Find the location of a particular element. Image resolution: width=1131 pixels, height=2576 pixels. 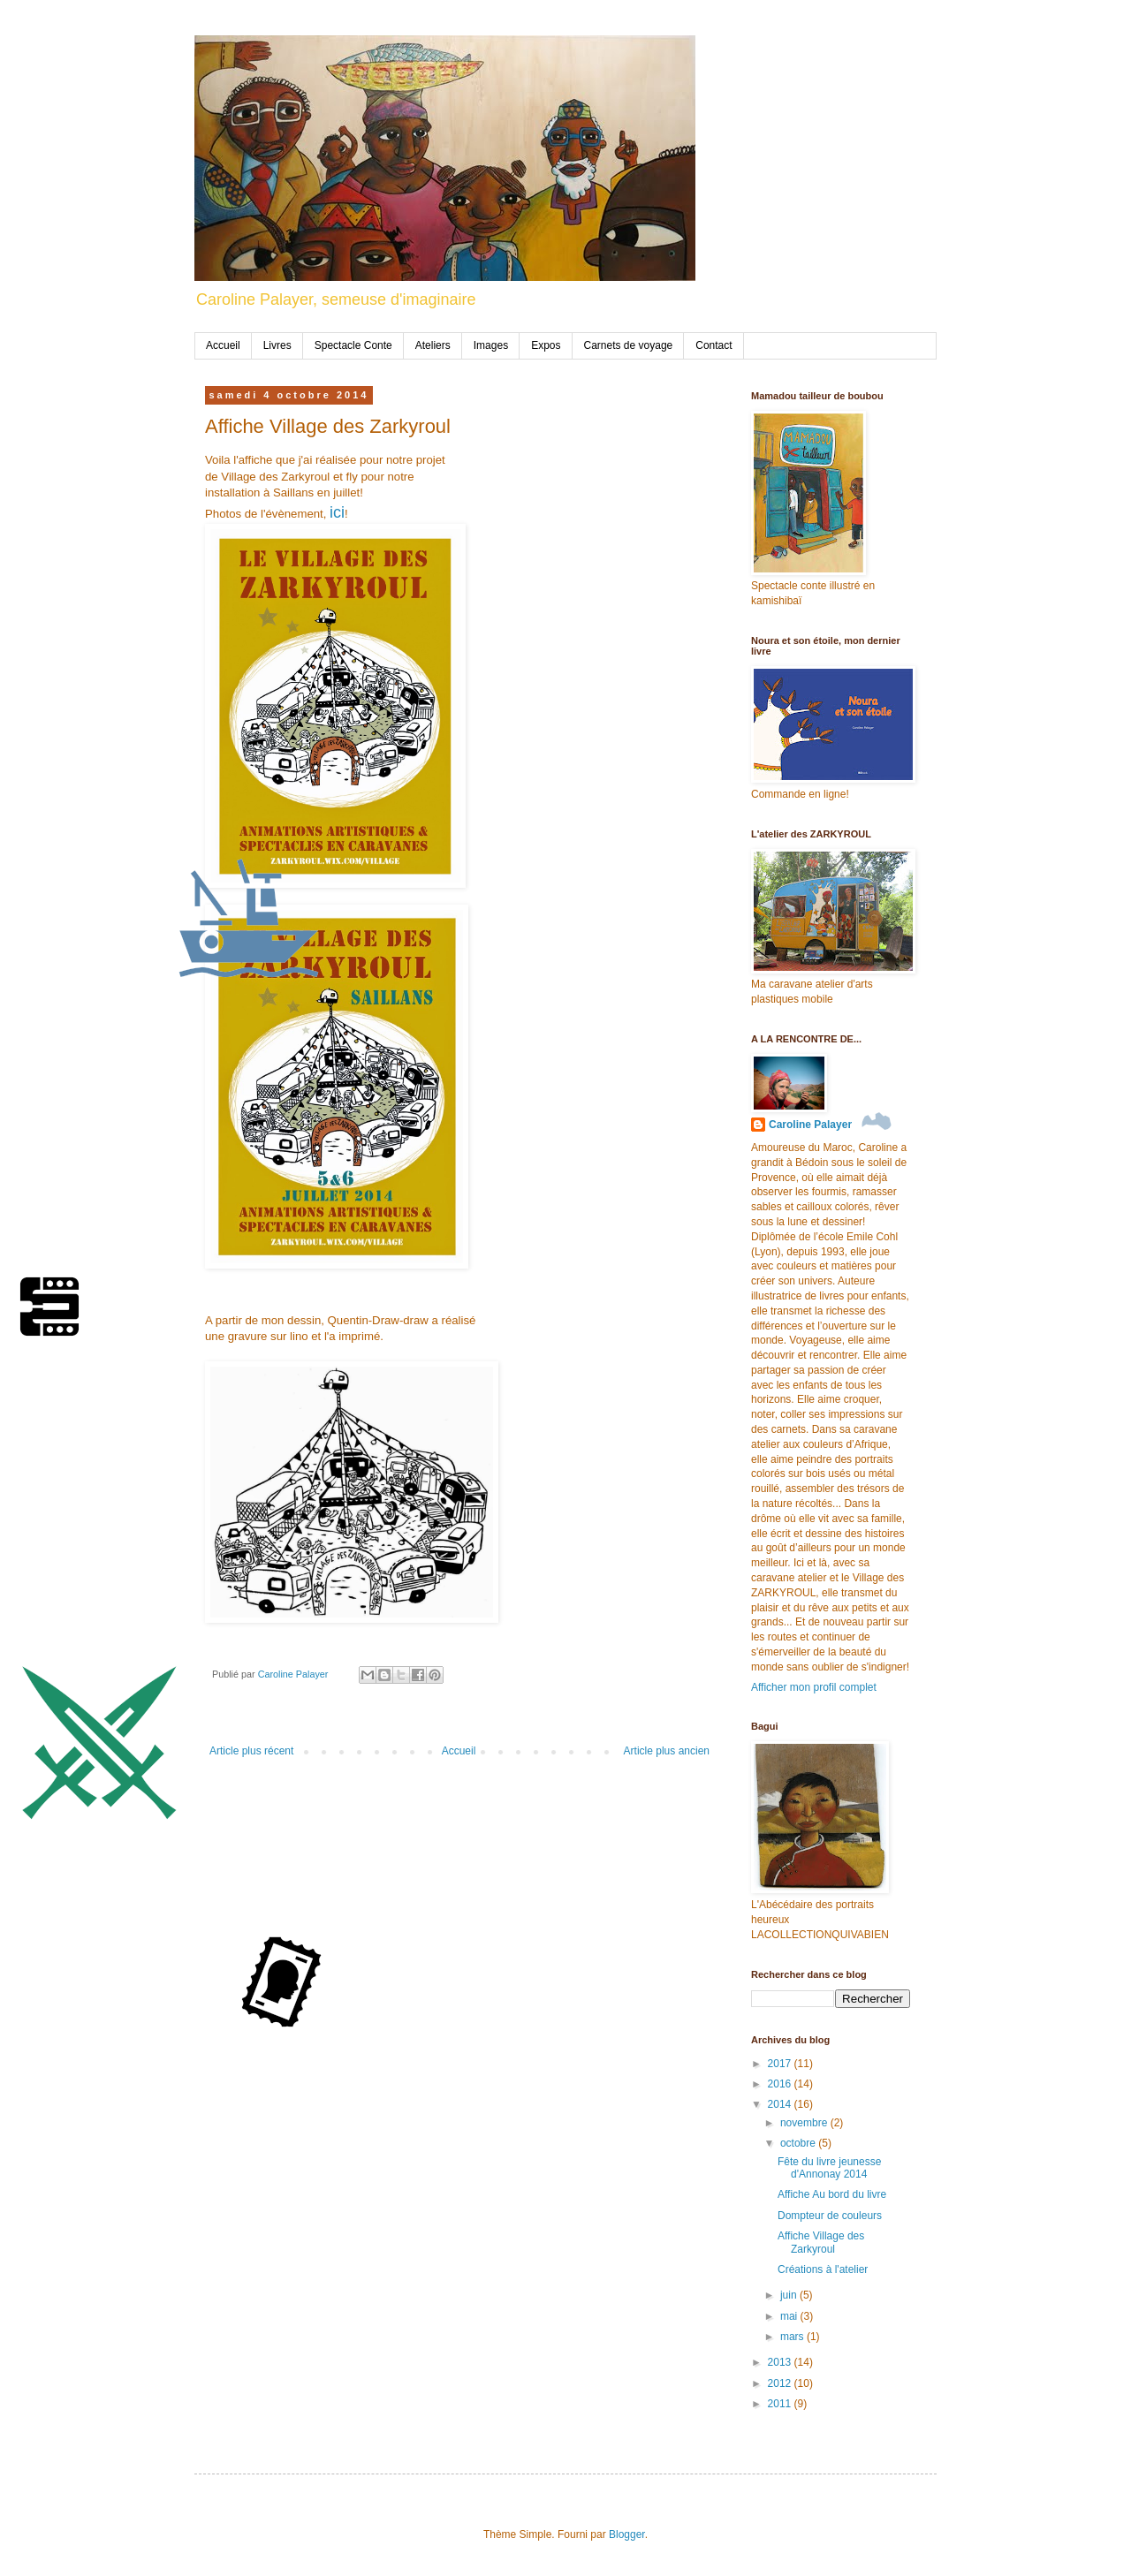

access fishing or maritime activities is located at coordinates (248, 913).